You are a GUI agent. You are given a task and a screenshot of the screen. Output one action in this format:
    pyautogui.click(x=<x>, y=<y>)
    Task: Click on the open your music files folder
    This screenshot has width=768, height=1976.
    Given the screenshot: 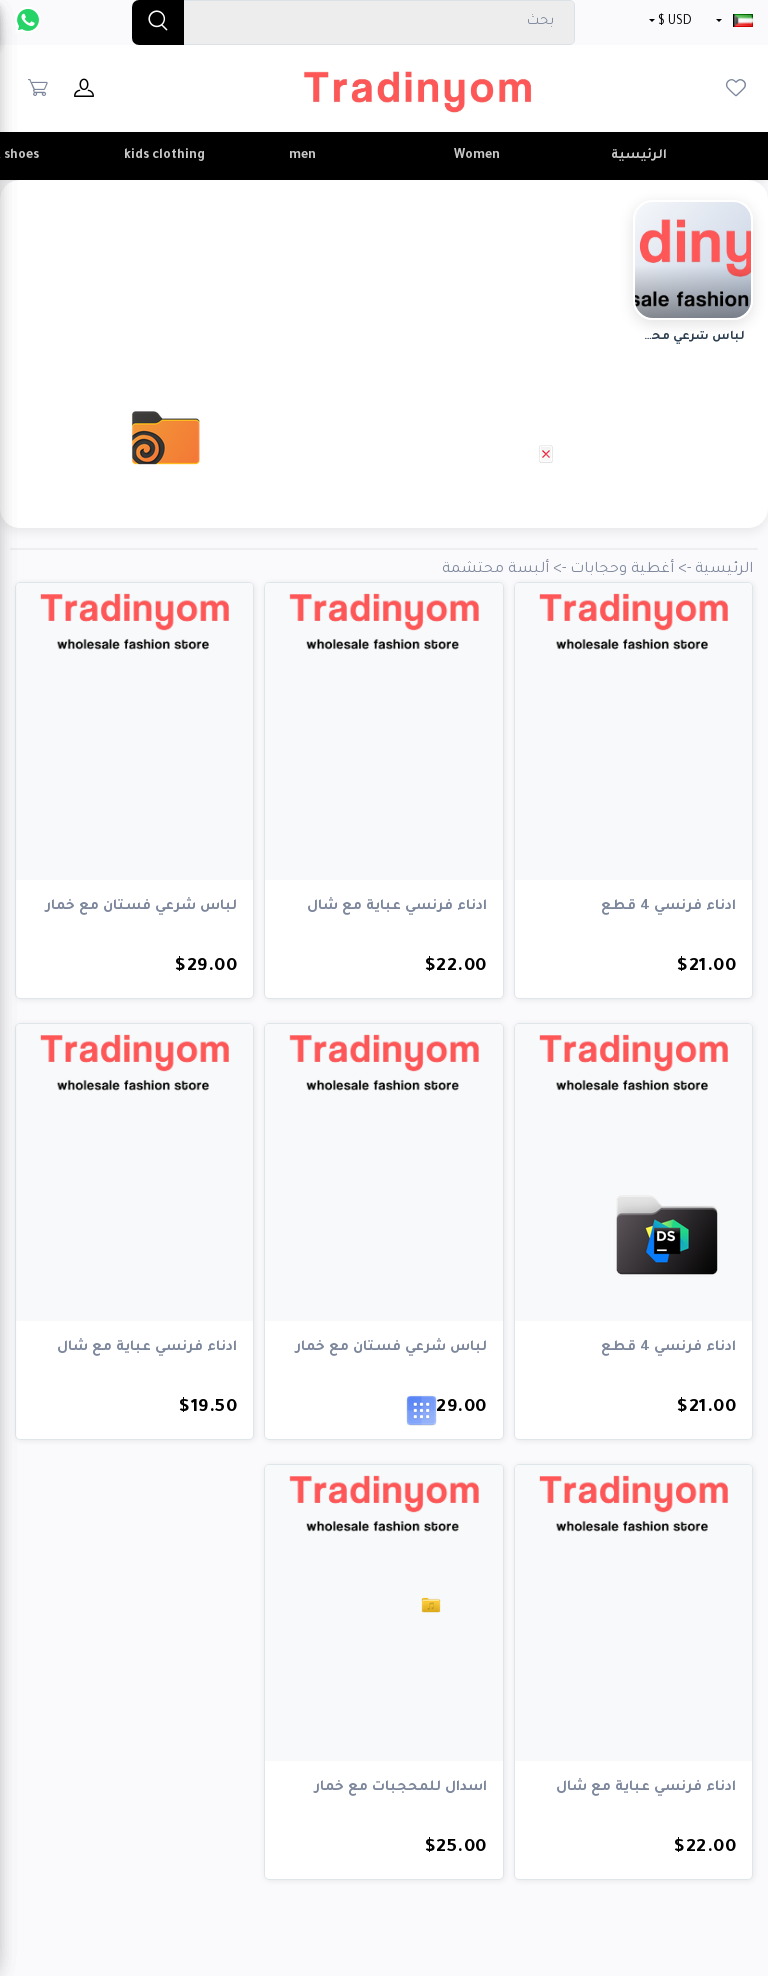 What is the action you would take?
    pyautogui.click(x=431, y=1605)
    